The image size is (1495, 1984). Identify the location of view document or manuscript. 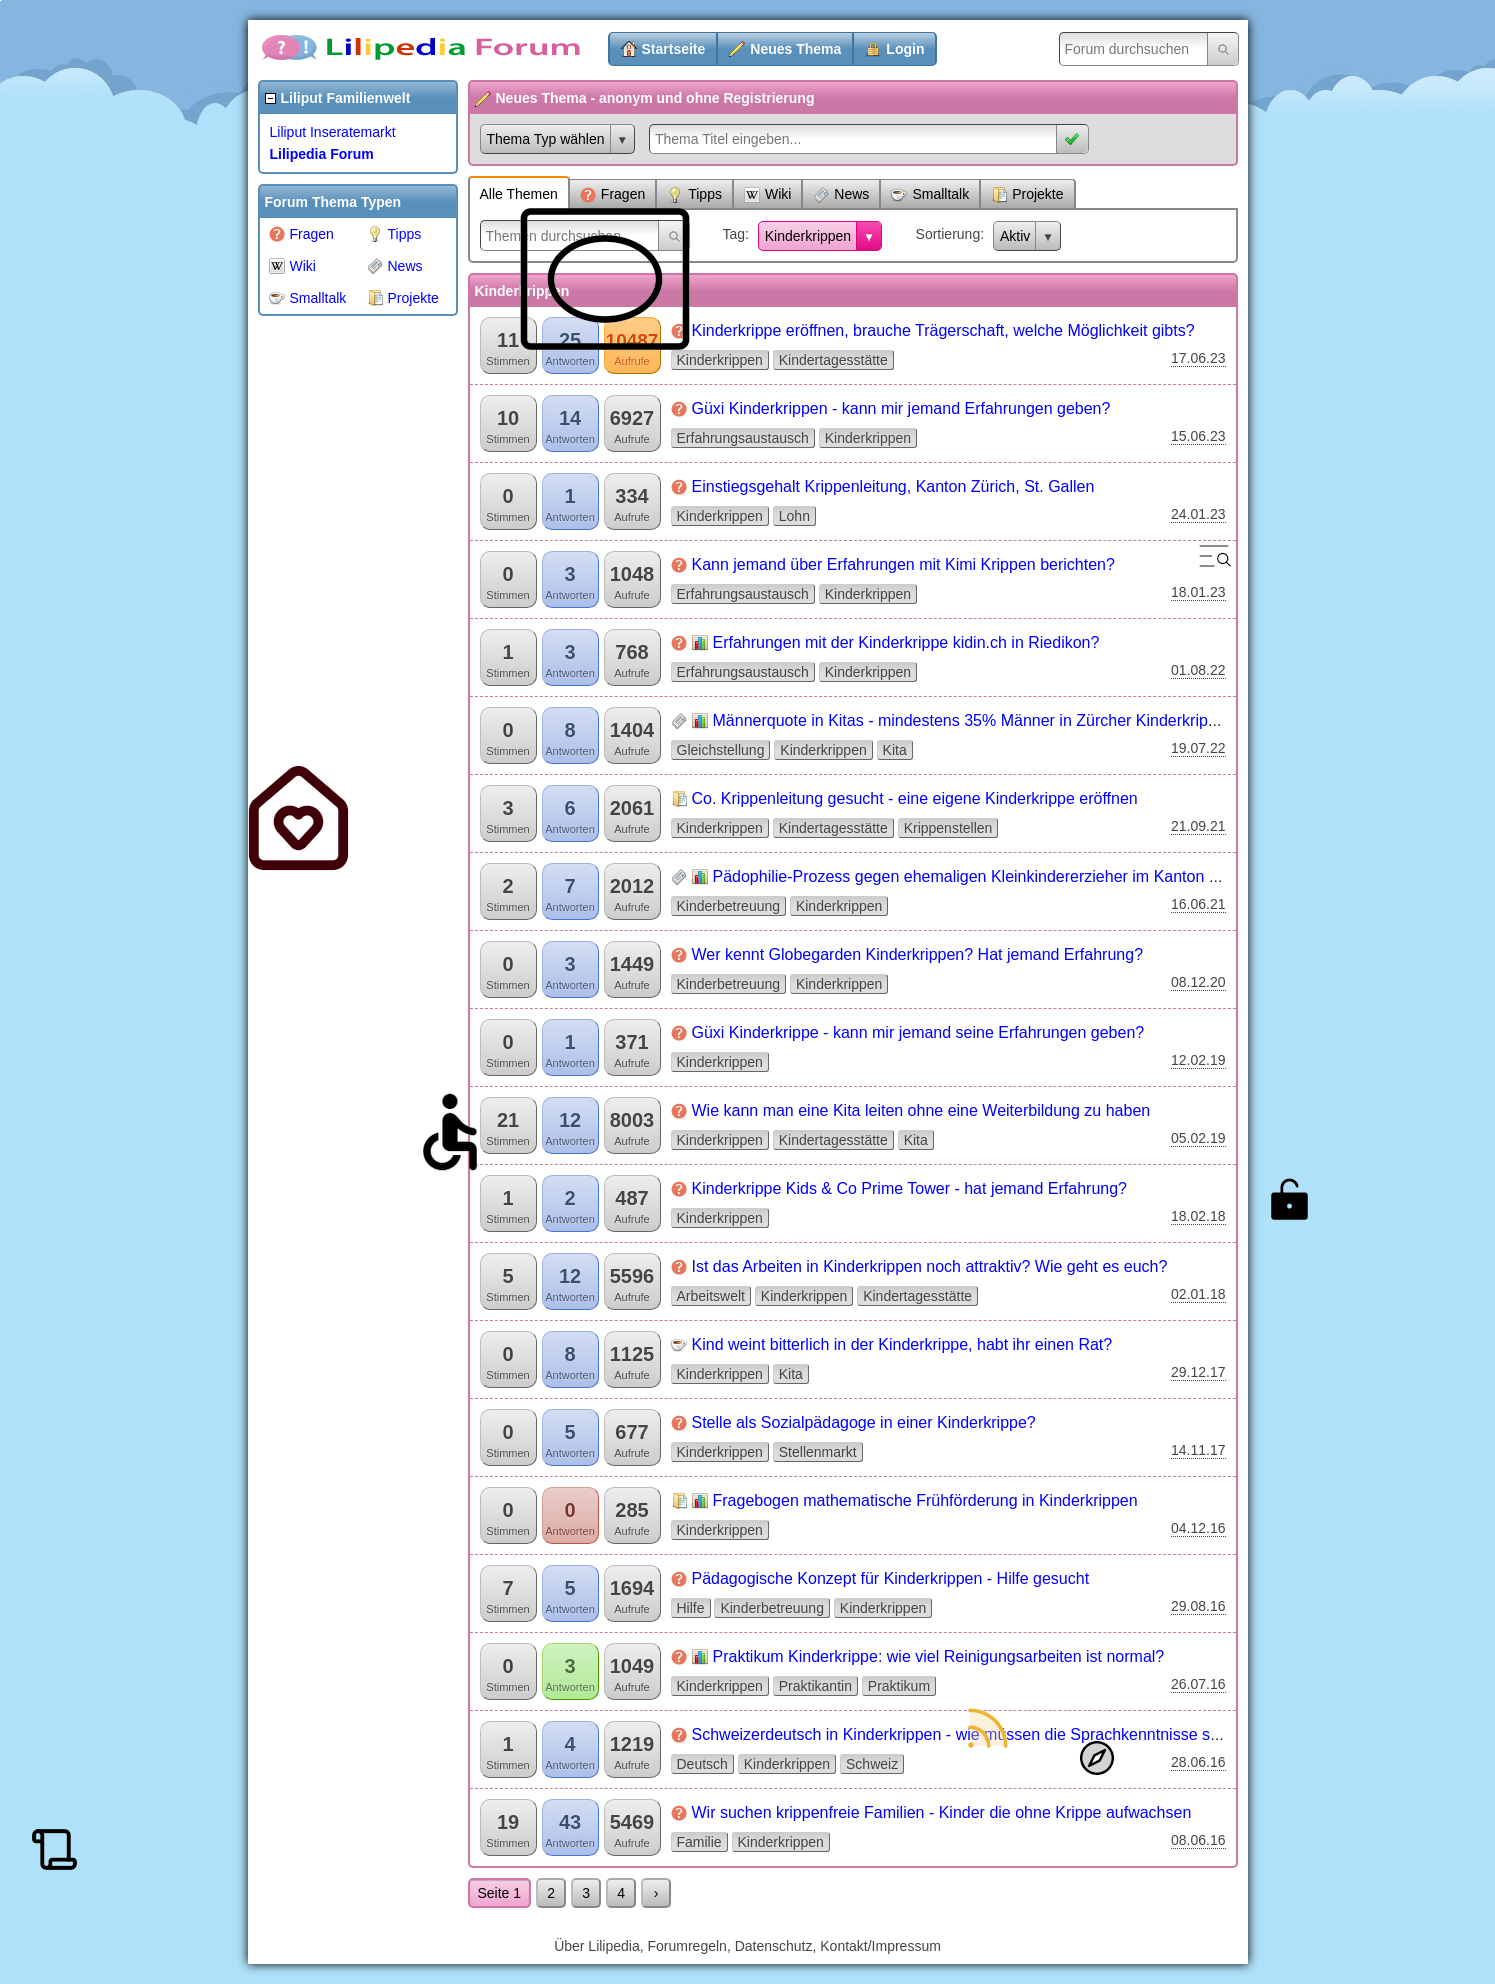
(54, 1849).